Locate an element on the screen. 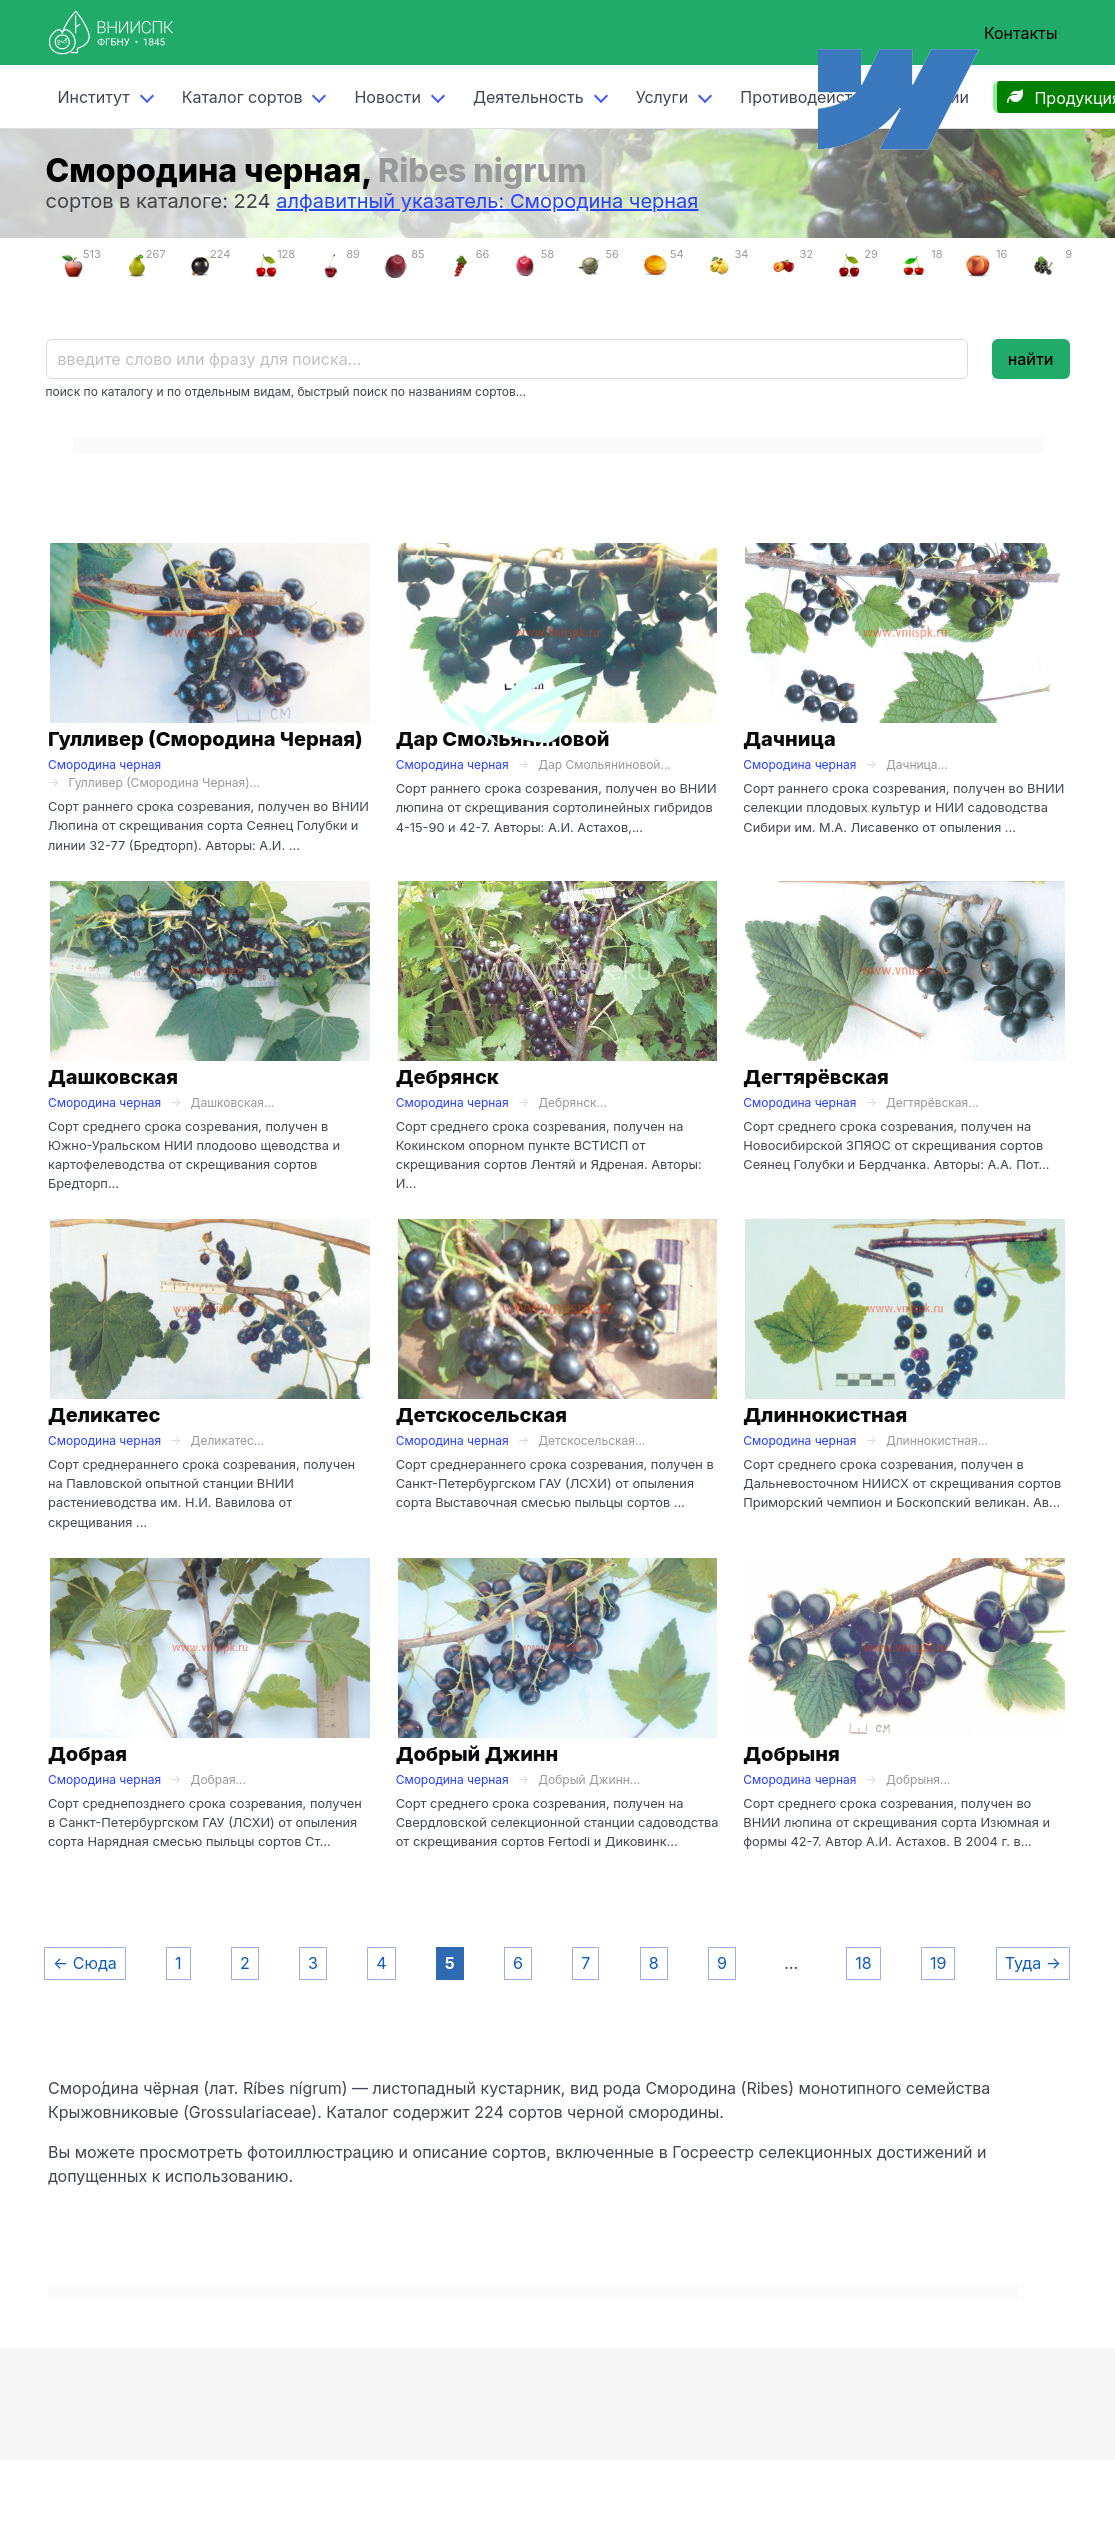  webflow logo is located at coordinates (898, 97).